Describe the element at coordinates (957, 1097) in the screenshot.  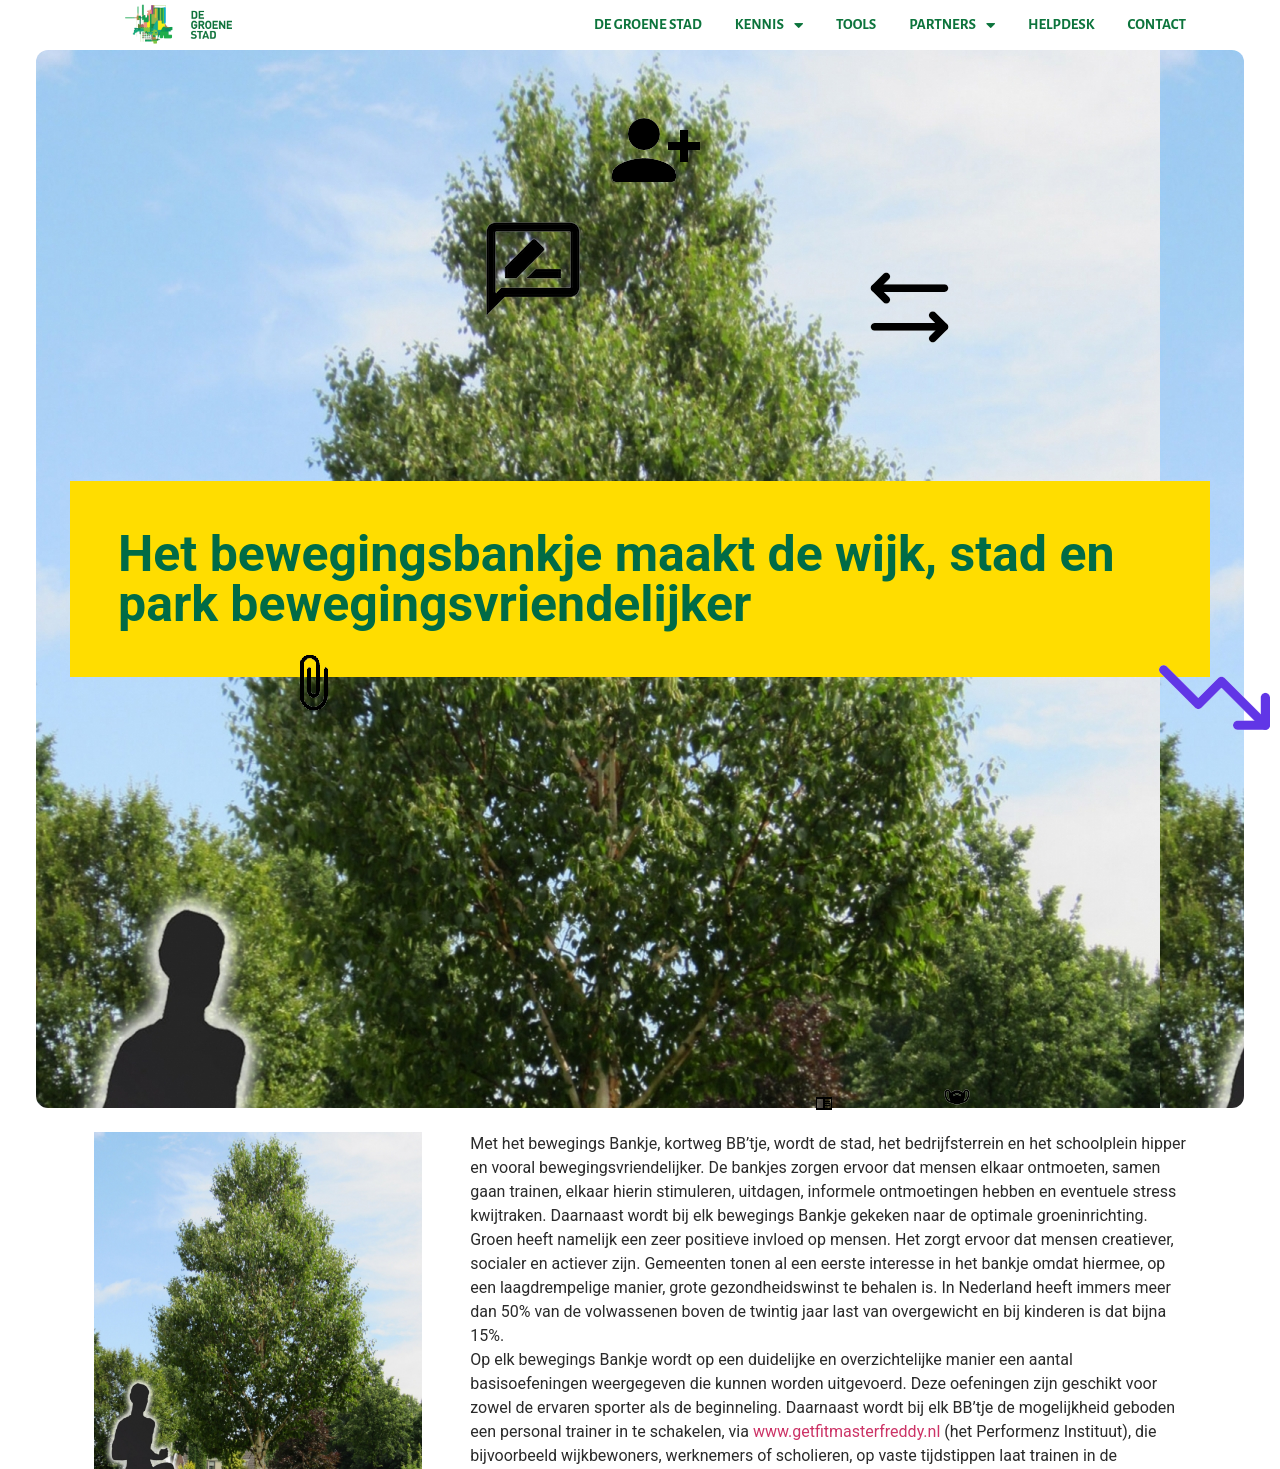
I see `indicates mask required or health safety guidelines` at that location.